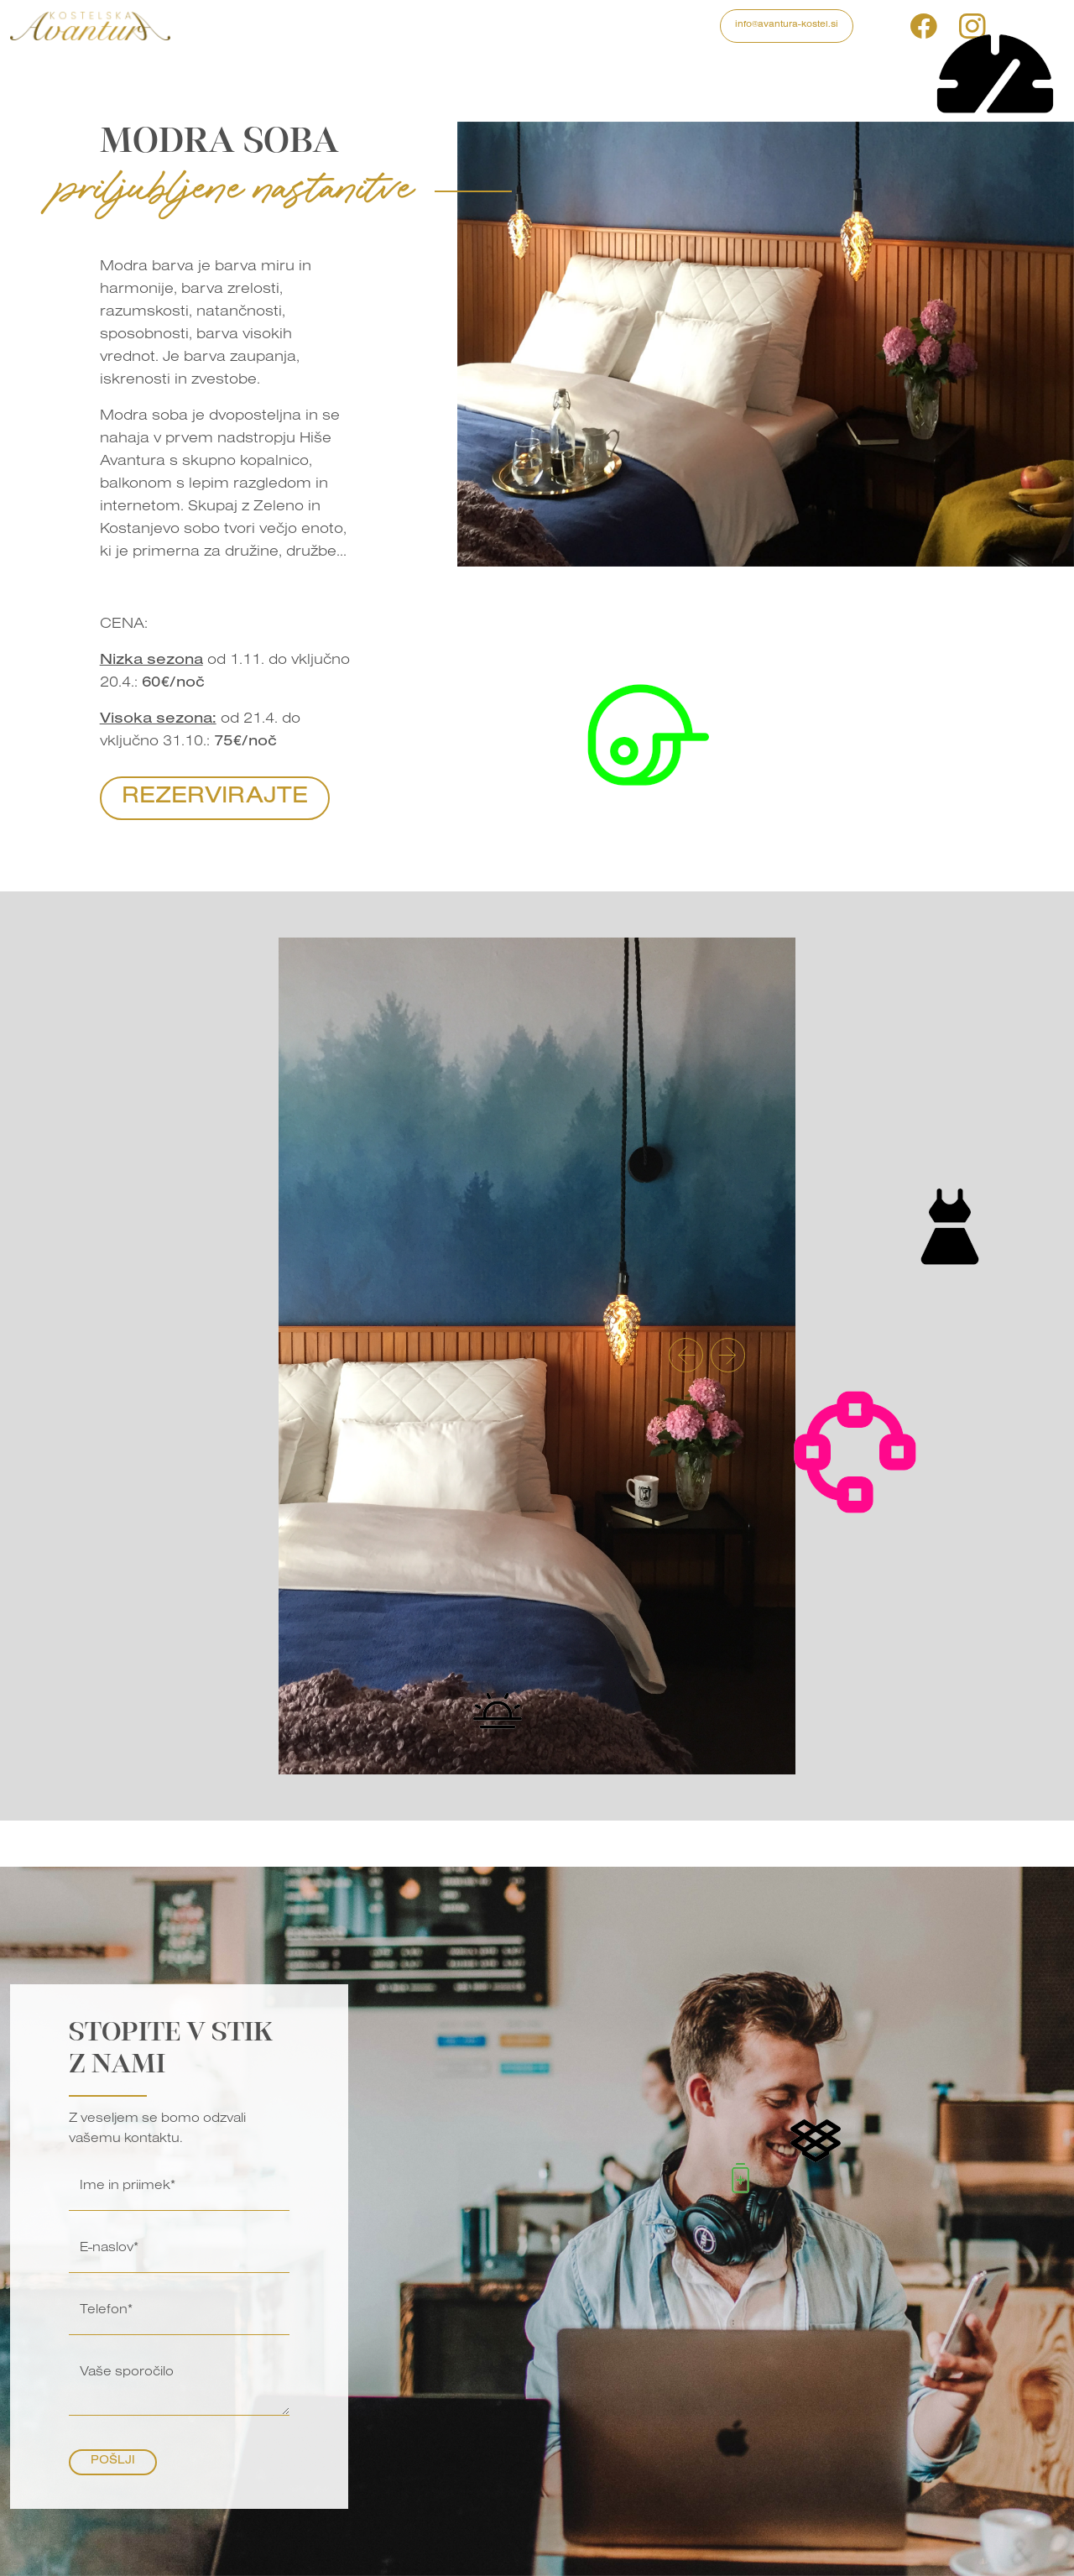 This screenshot has height=2576, width=1074. I want to click on add a new battery or power source, so click(740, 2178).